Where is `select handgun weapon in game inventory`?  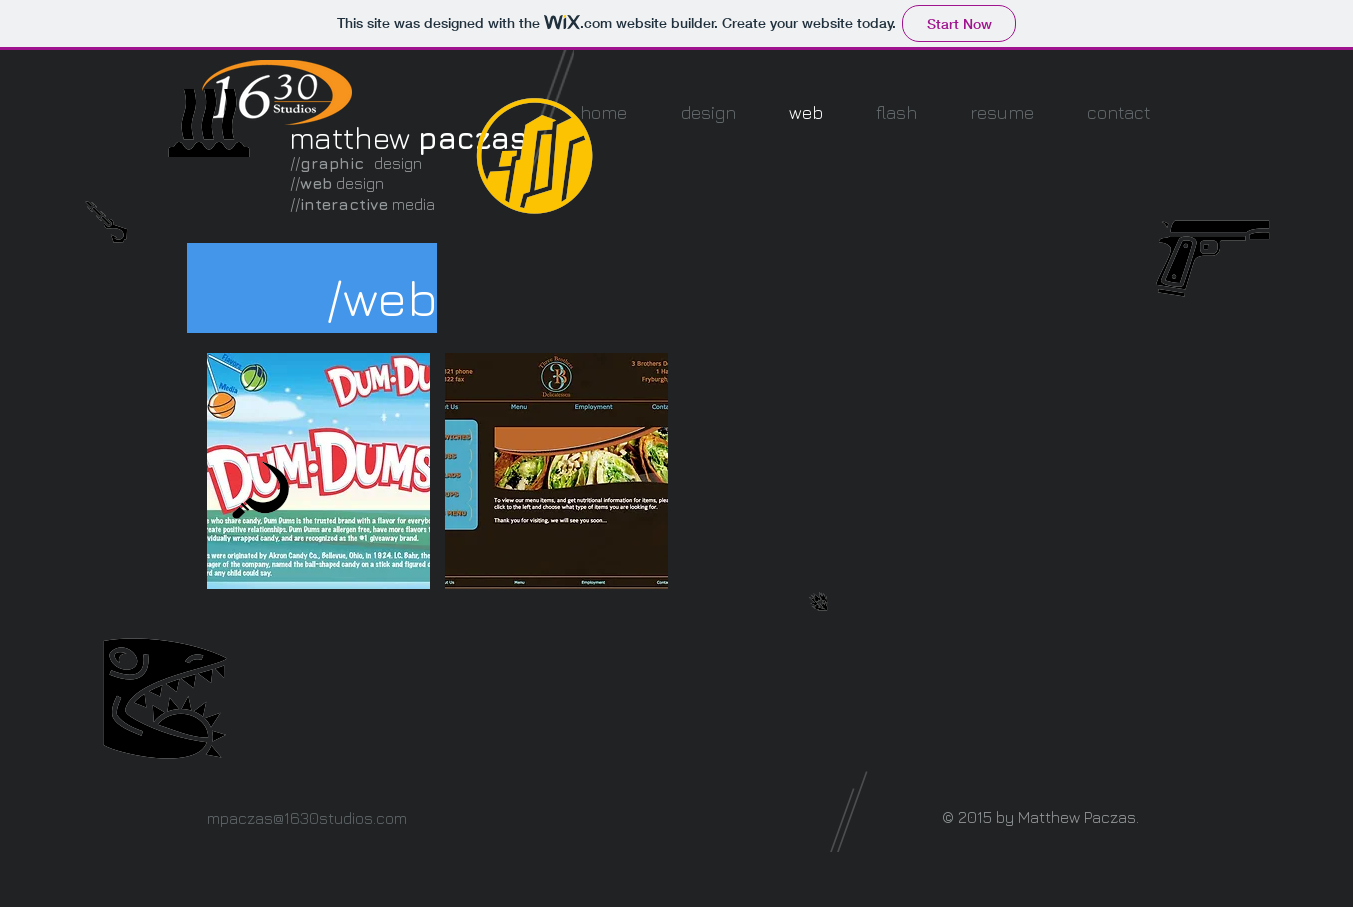
select handgun weapon in game inventory is located at coordinates (1212, 258).